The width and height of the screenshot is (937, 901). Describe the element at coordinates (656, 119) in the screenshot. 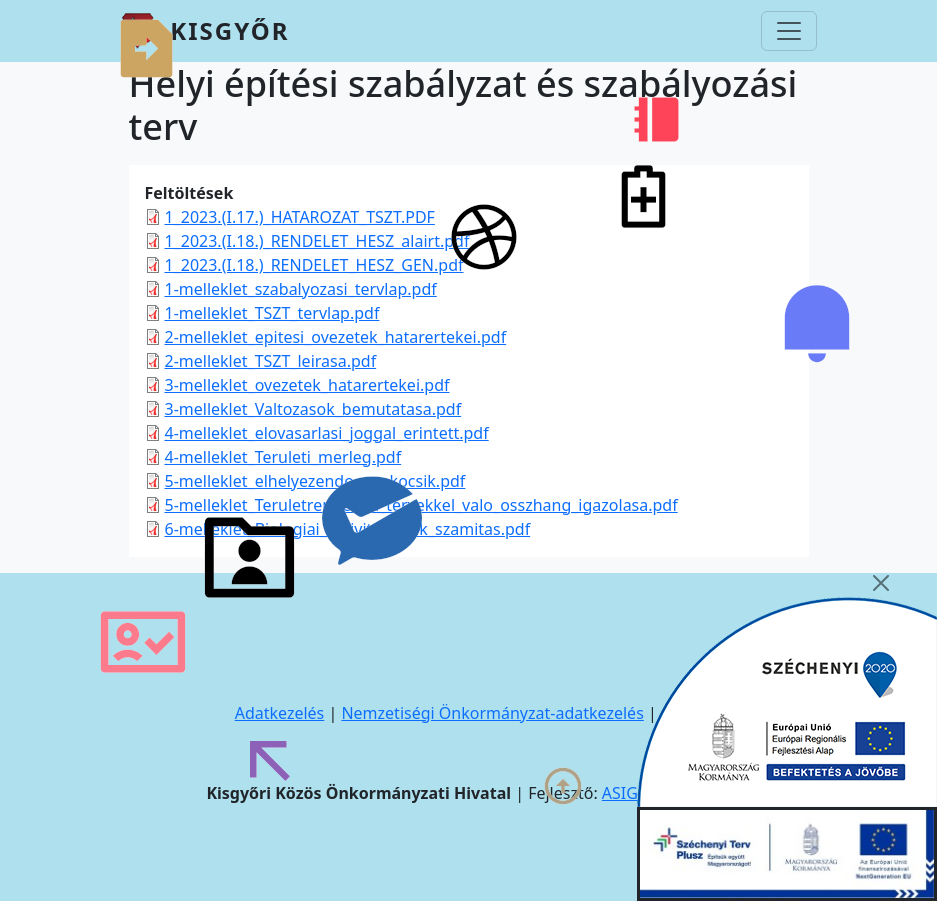

I see `view booklet or documentation` at that location.